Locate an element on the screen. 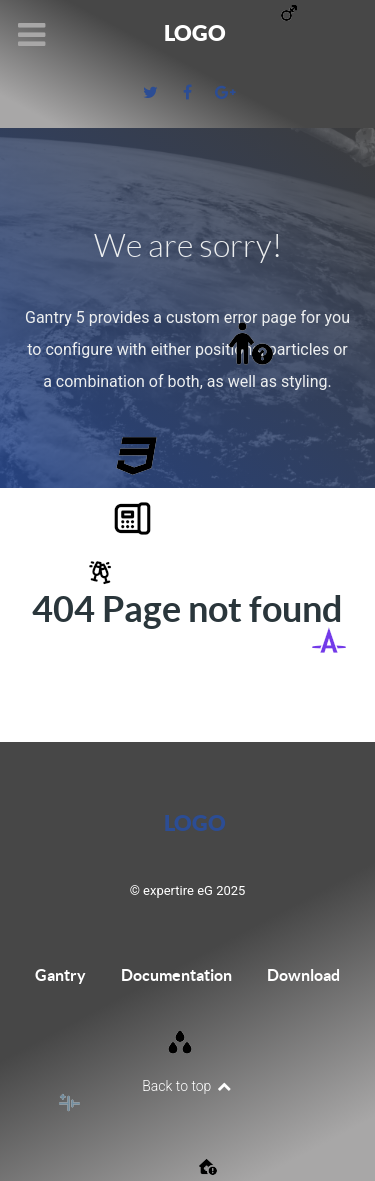 This screenshot has height=1181, width=375. home healthcare alert or urgent medical notice is located at coordinates (207, 1166).